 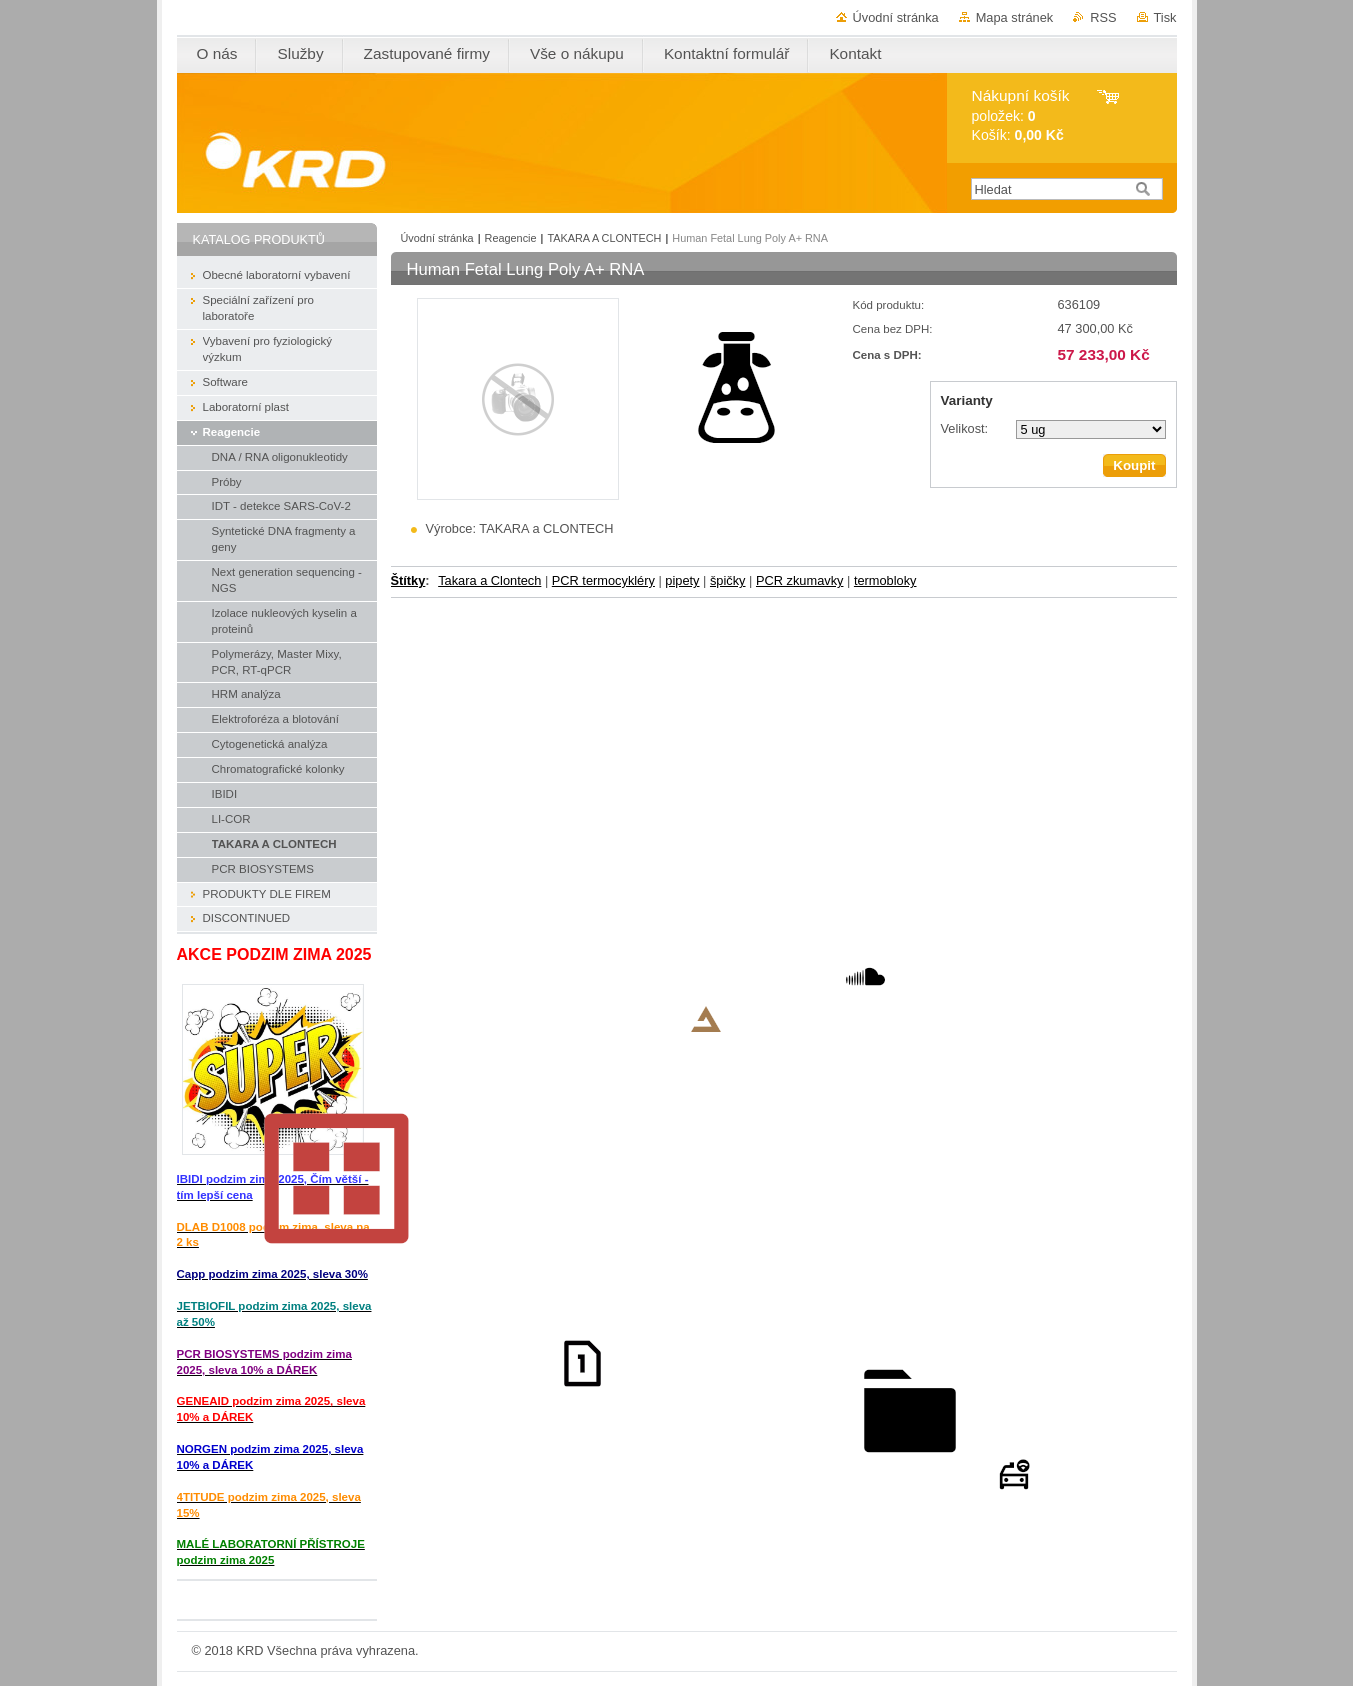 I want to click on indicates primary SIM card slot (SIM 1), so click(x=582, y=1363).